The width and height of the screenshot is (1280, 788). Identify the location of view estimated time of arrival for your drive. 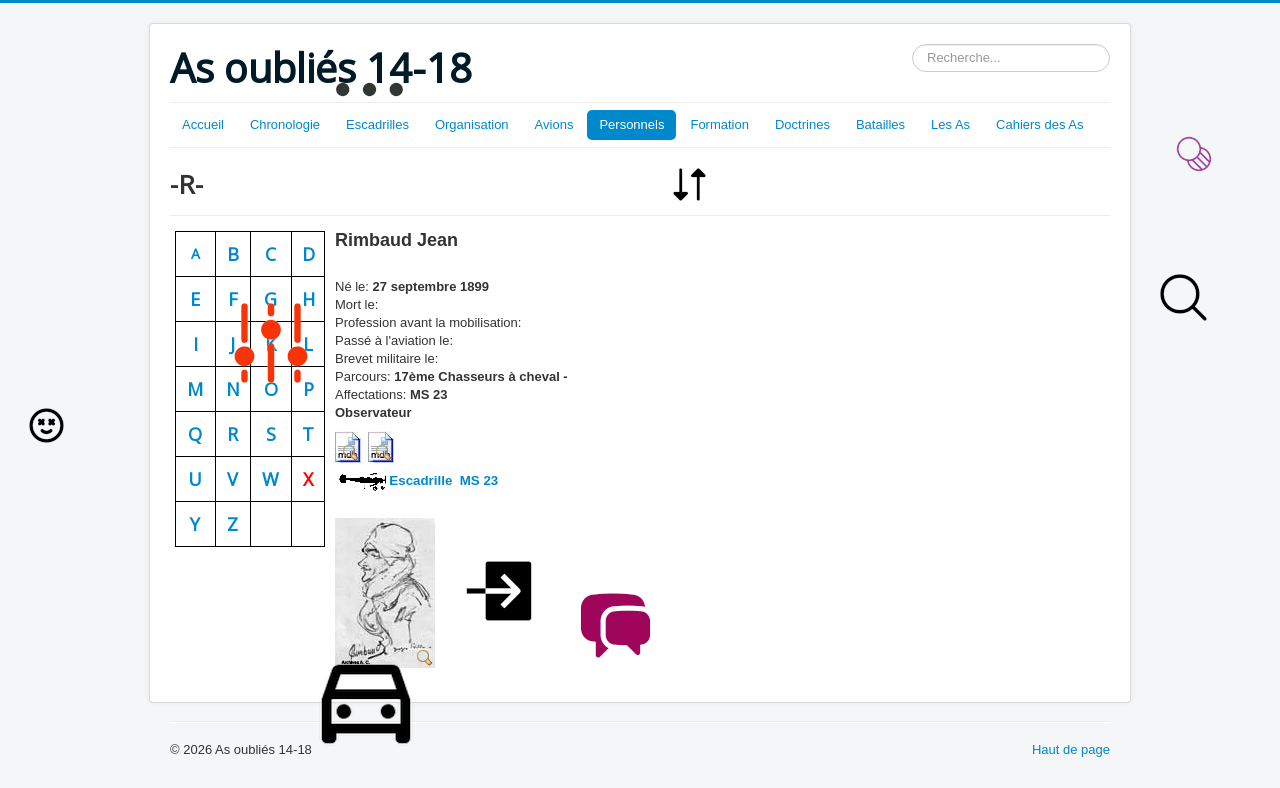
(366, 704).